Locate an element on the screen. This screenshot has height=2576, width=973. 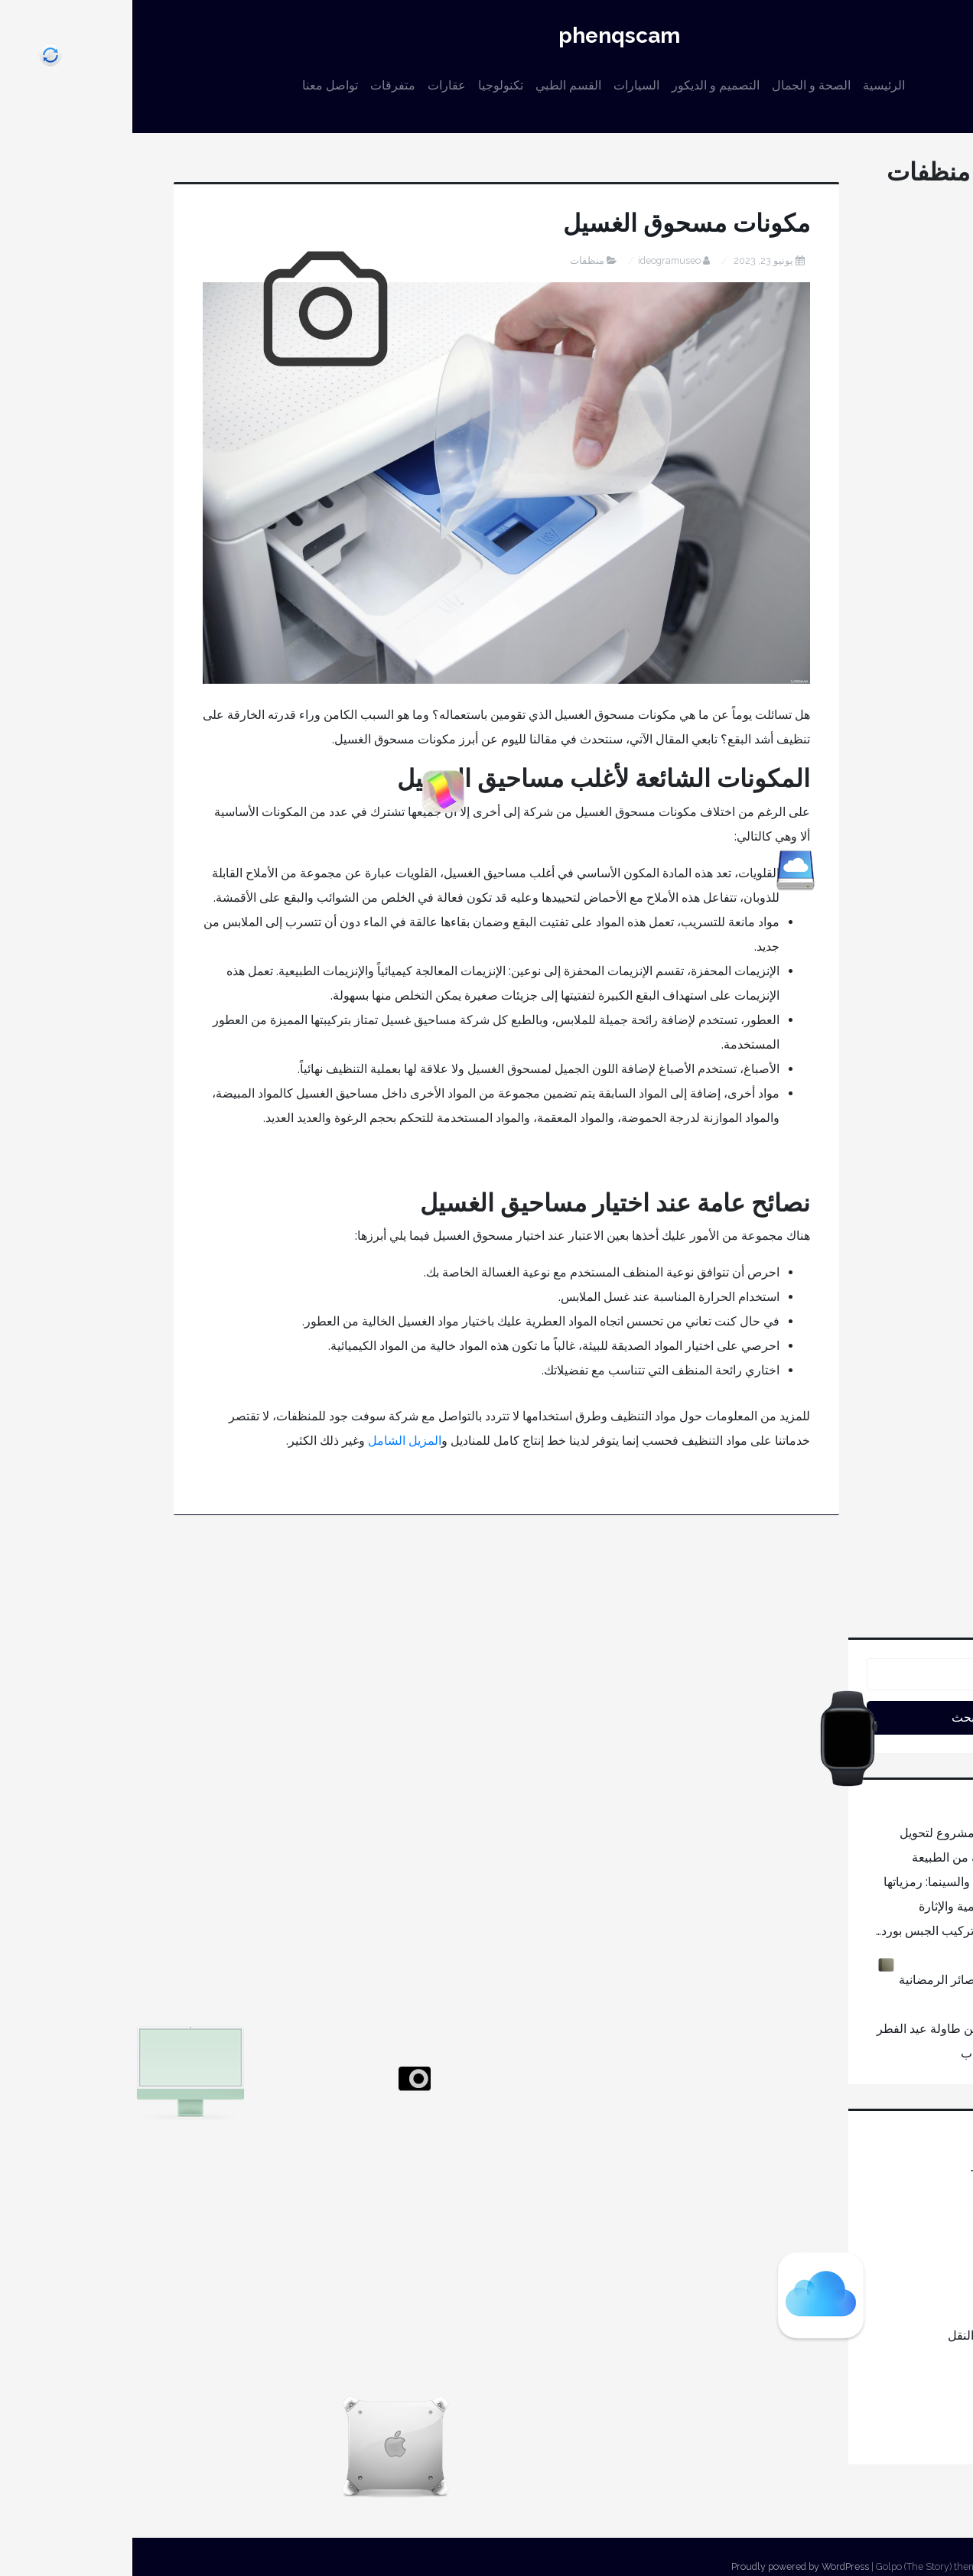
access the desktop folder is located at coordinates (886, 1964).